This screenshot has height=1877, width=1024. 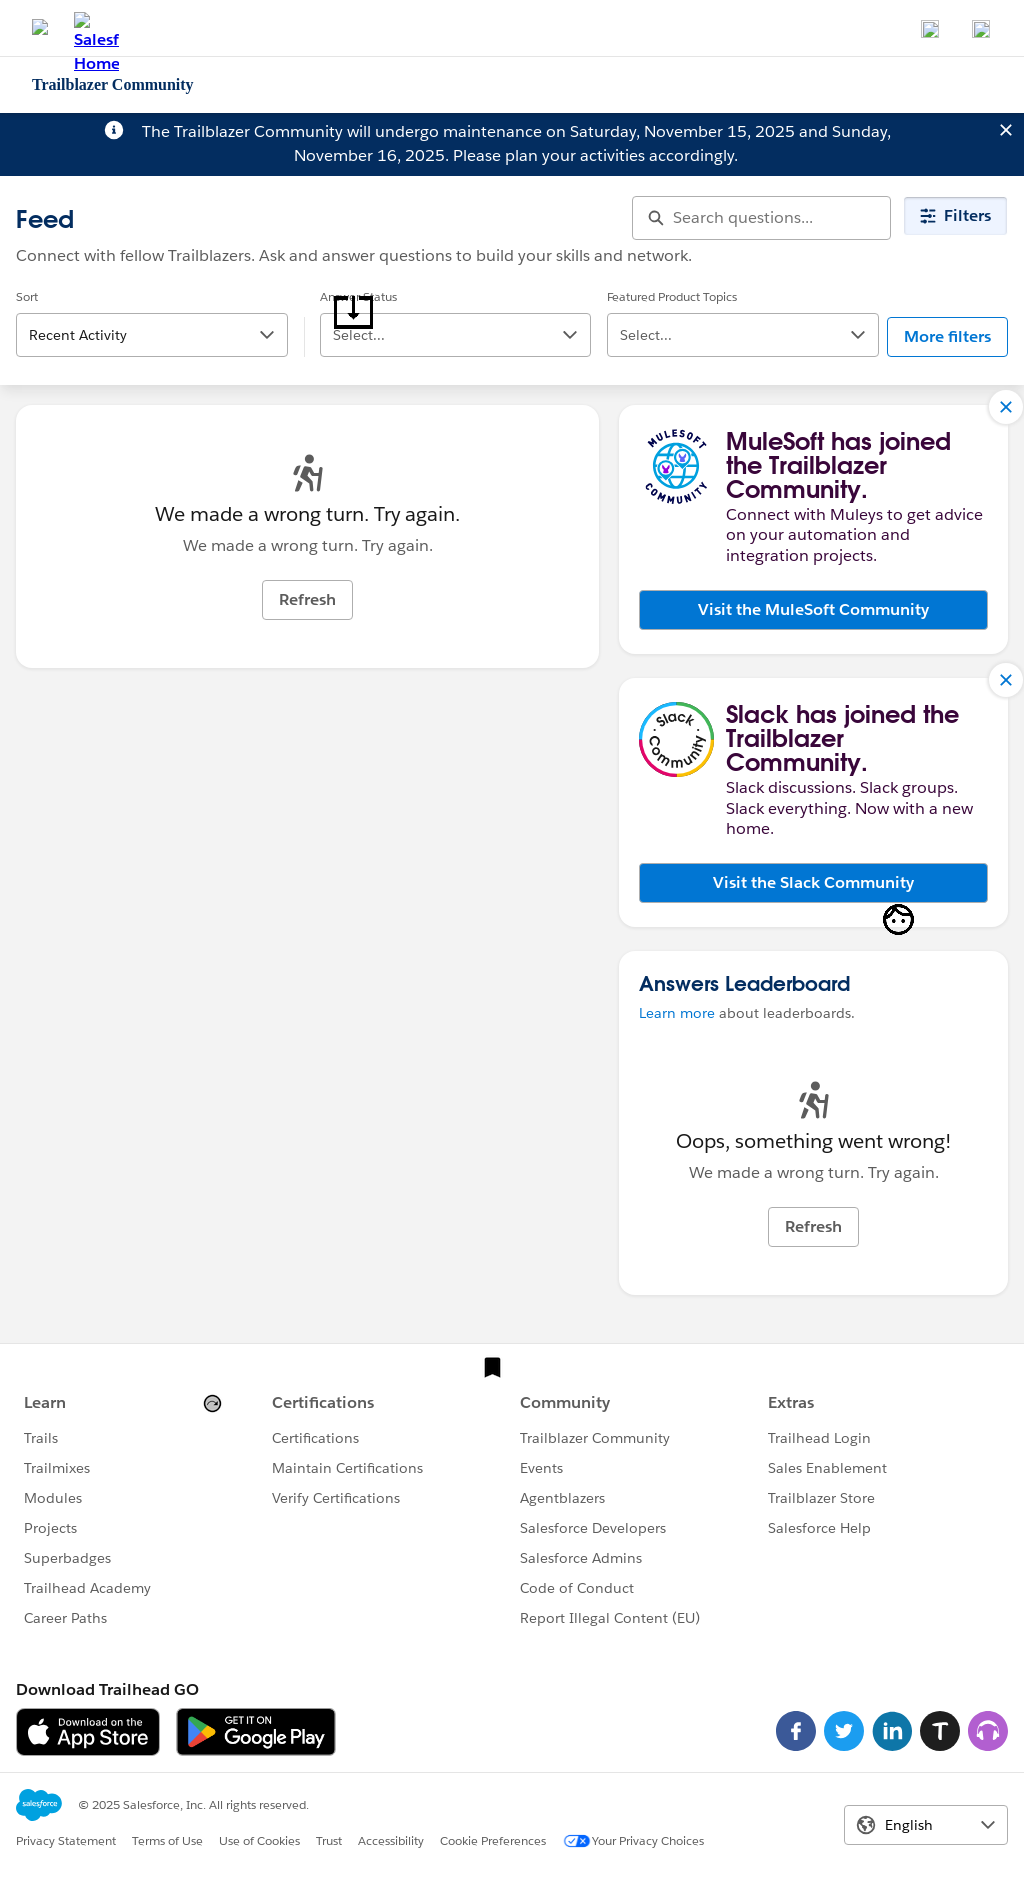 I want to click on save this item for later, so click(x=492, y=1367).